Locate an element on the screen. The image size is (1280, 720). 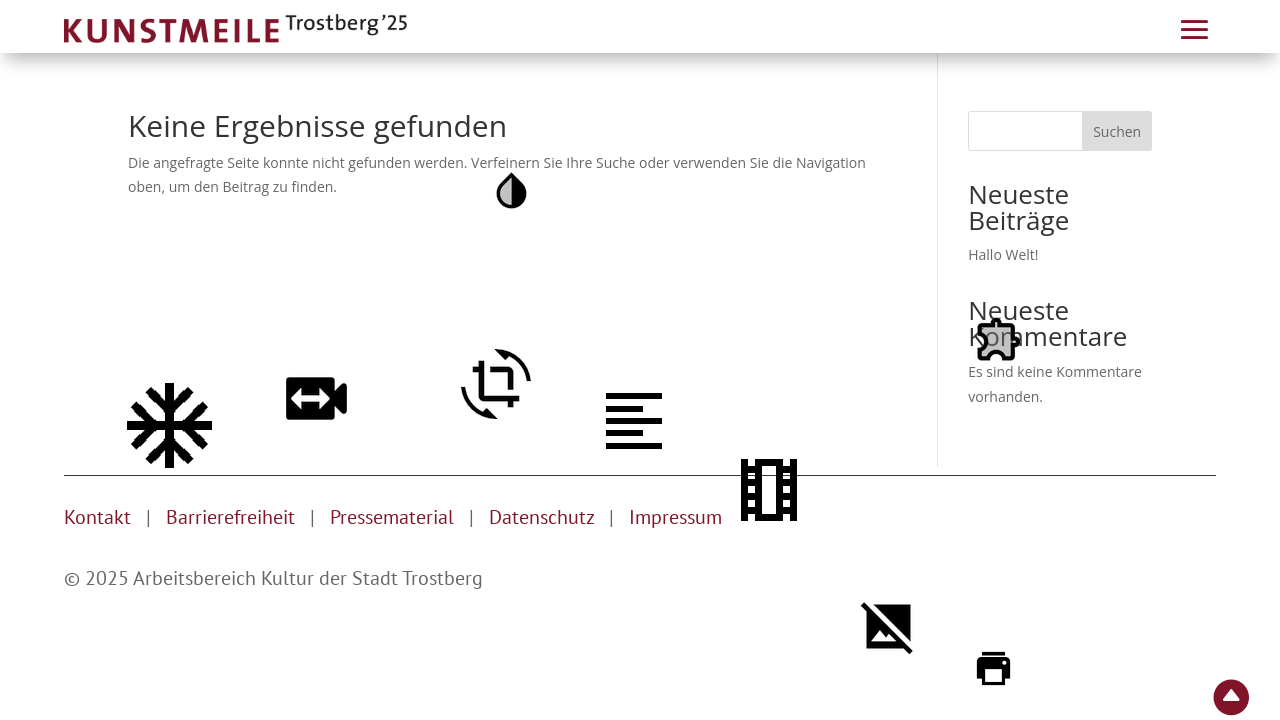
browse local movie theaters is located at coordinates (769, 490).